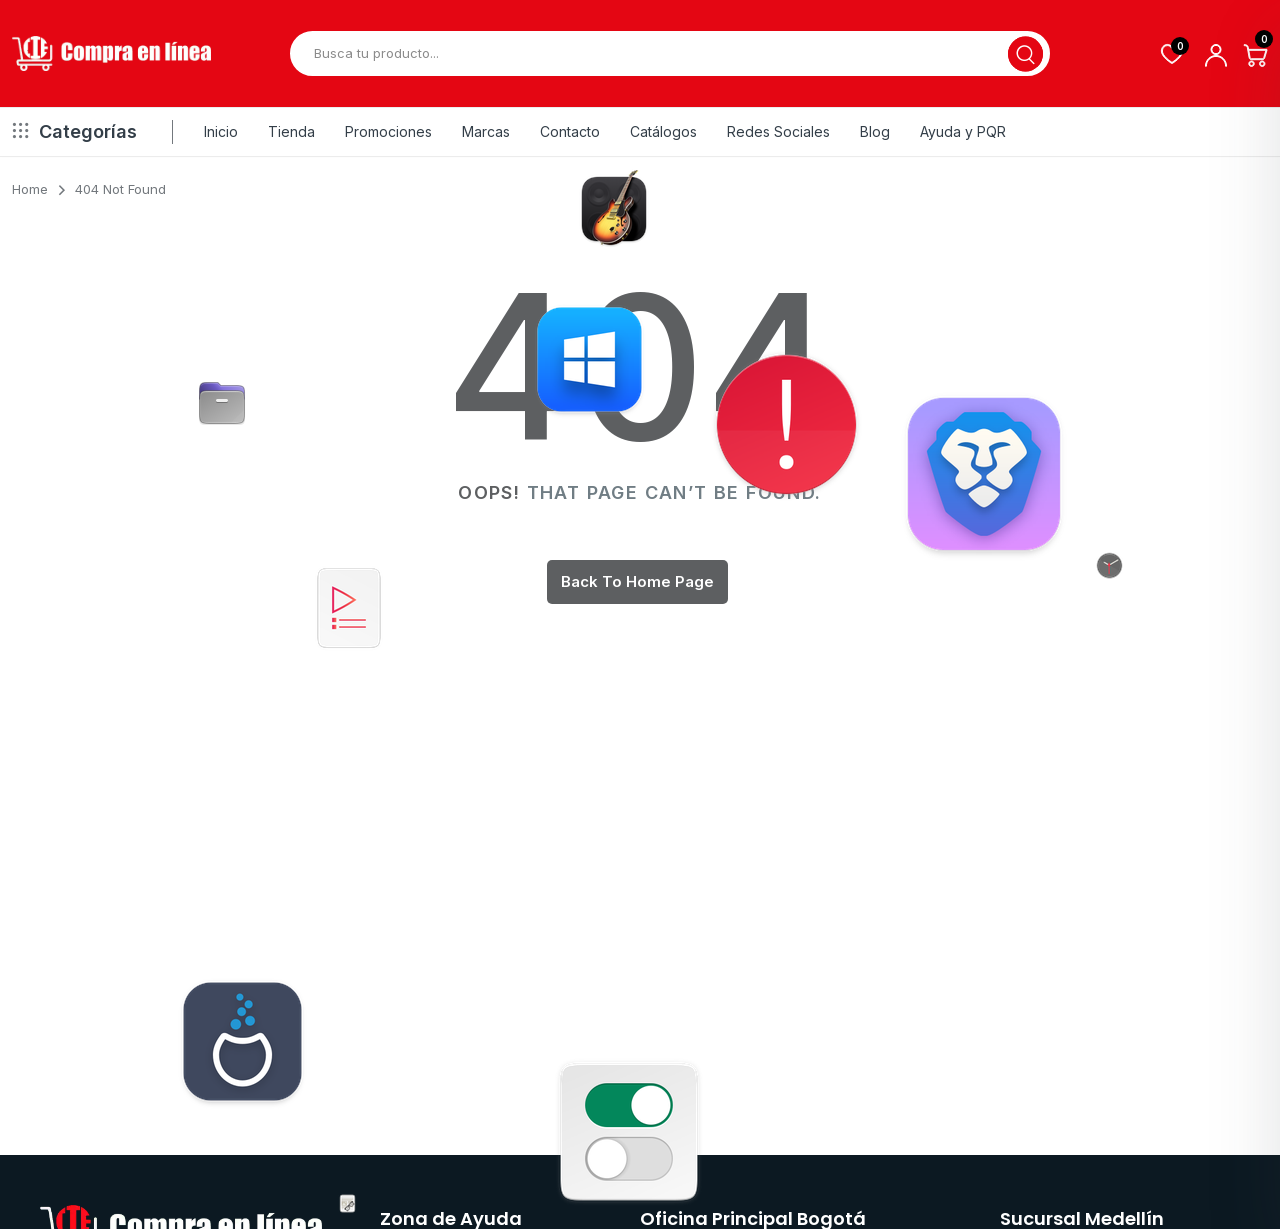 This screenshot has width=1280, height=1229. What do you see at coordinates (984, 474) in the screenshot?
I see `open brave browser developer edition` at bounding box center [984, 474].